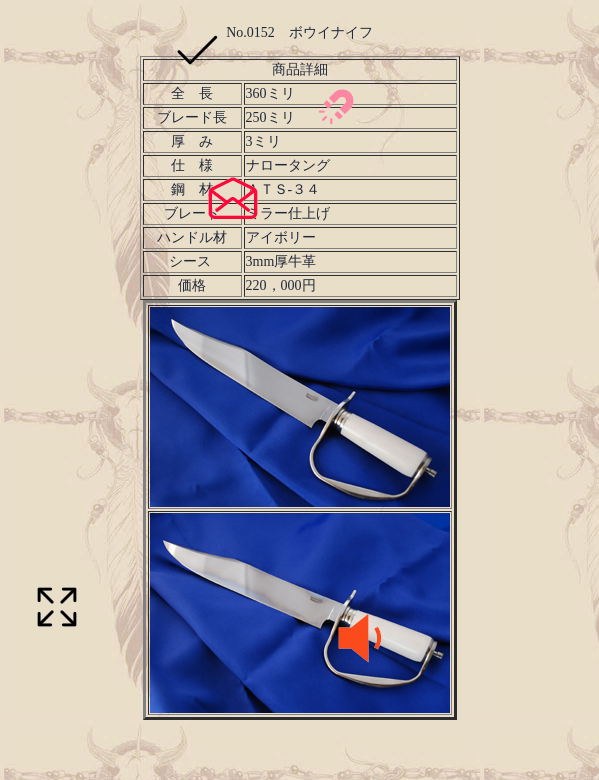 This screenshot has height=780, width=599. I want to click on adjust volume to low level, so click(360, 638).